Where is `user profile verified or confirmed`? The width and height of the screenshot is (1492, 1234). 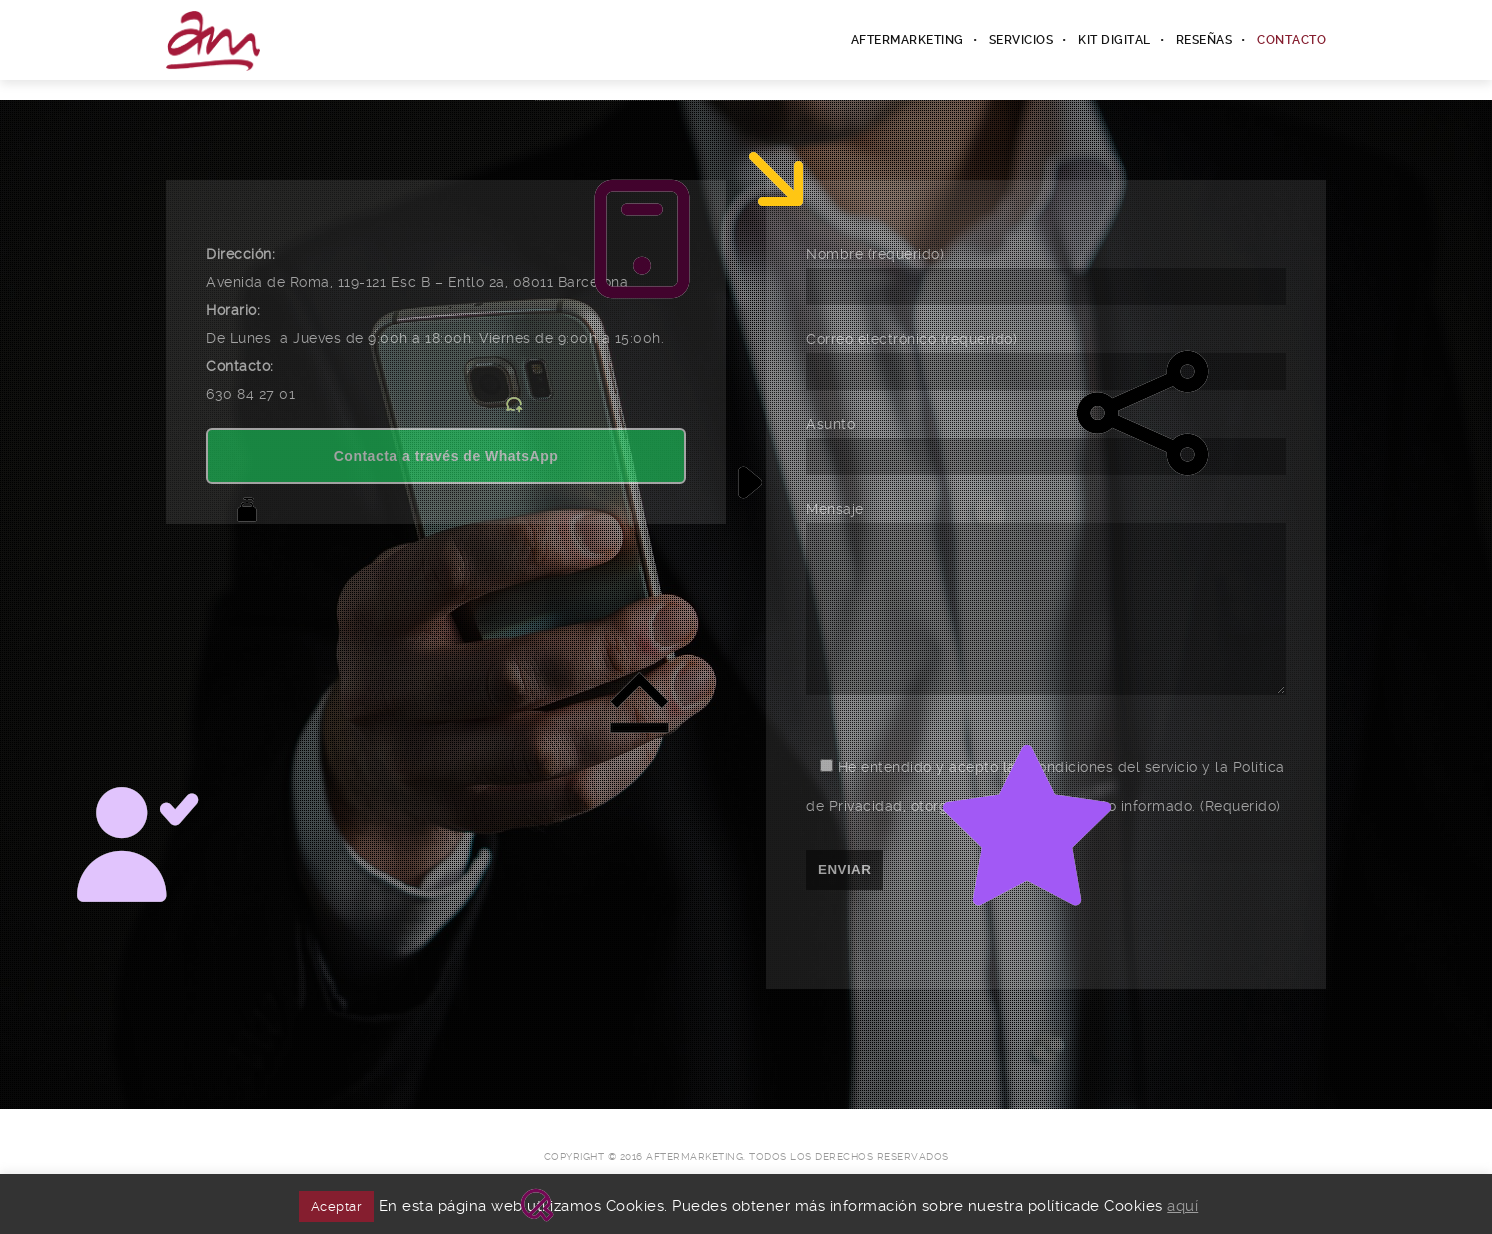
user profile verified or confirmed is located at coordinates (134, 844).